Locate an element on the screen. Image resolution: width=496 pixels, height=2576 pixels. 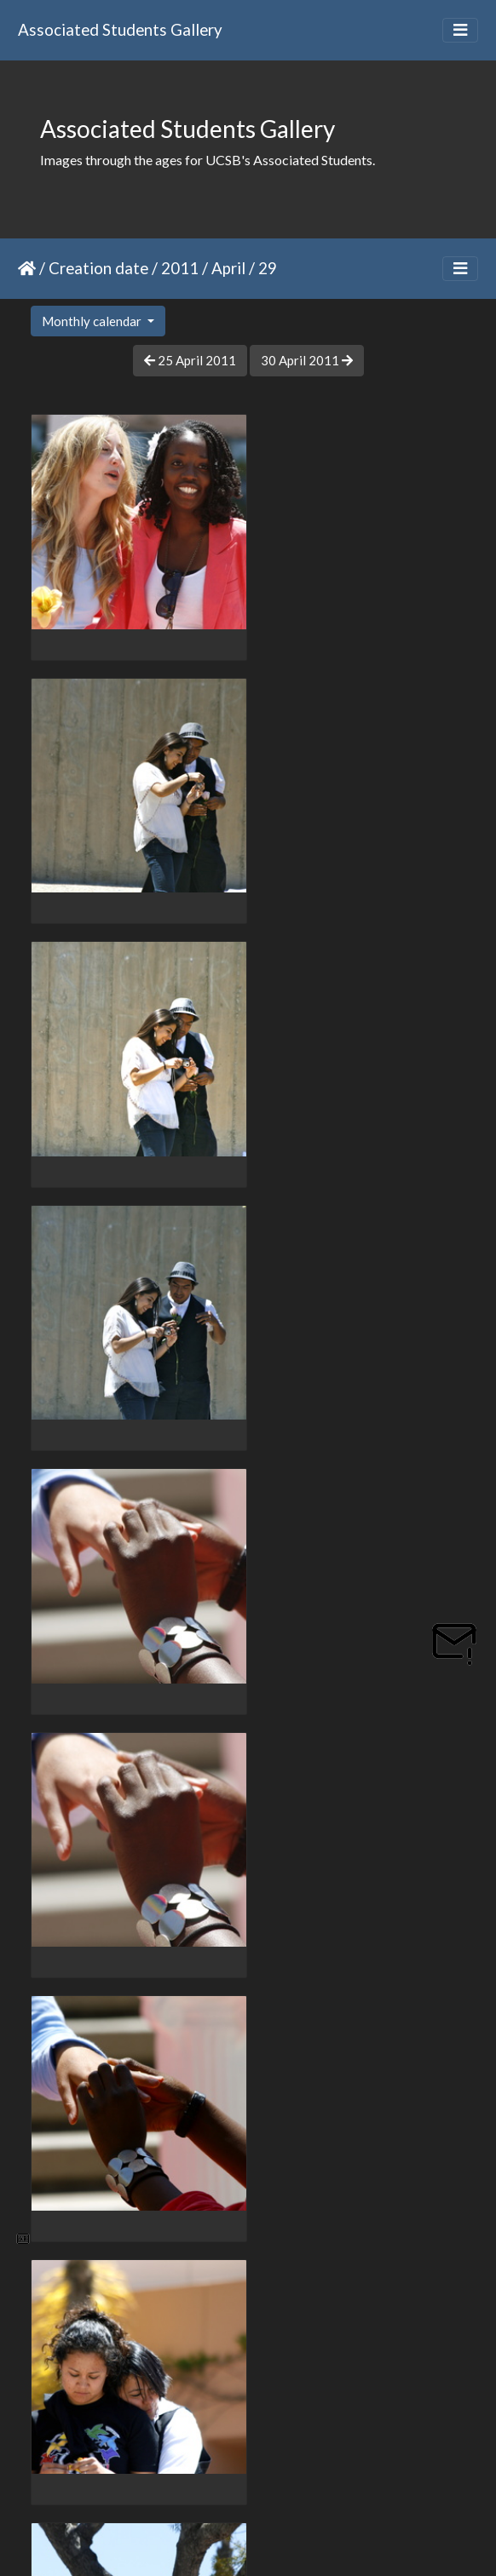
indicates an urgent or important email is located at coordinates (454, 1641).